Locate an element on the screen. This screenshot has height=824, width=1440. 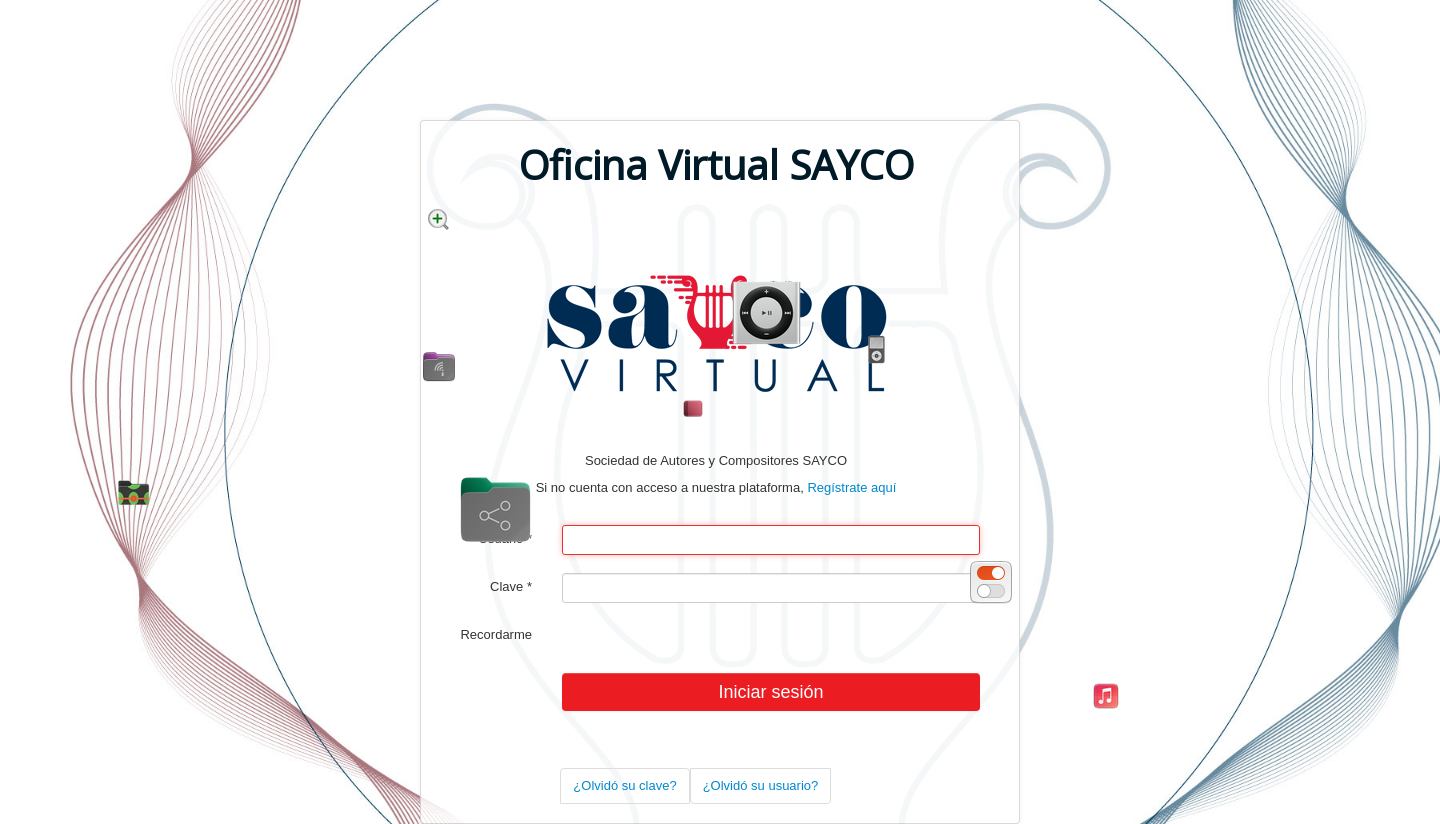
zoom in on the current view is located at coordinates (438, 219).